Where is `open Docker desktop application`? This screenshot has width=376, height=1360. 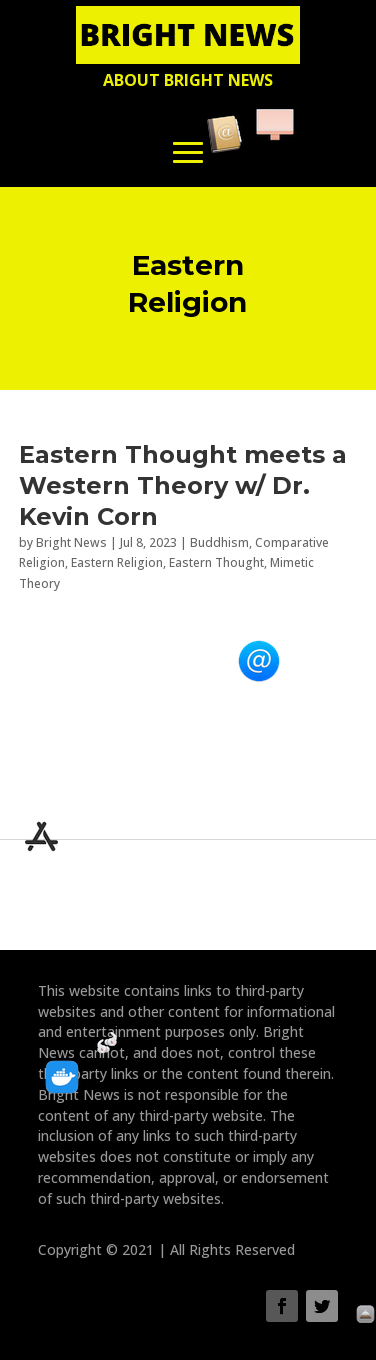 open Docker desktop application is located at coordinates (62, 1077).